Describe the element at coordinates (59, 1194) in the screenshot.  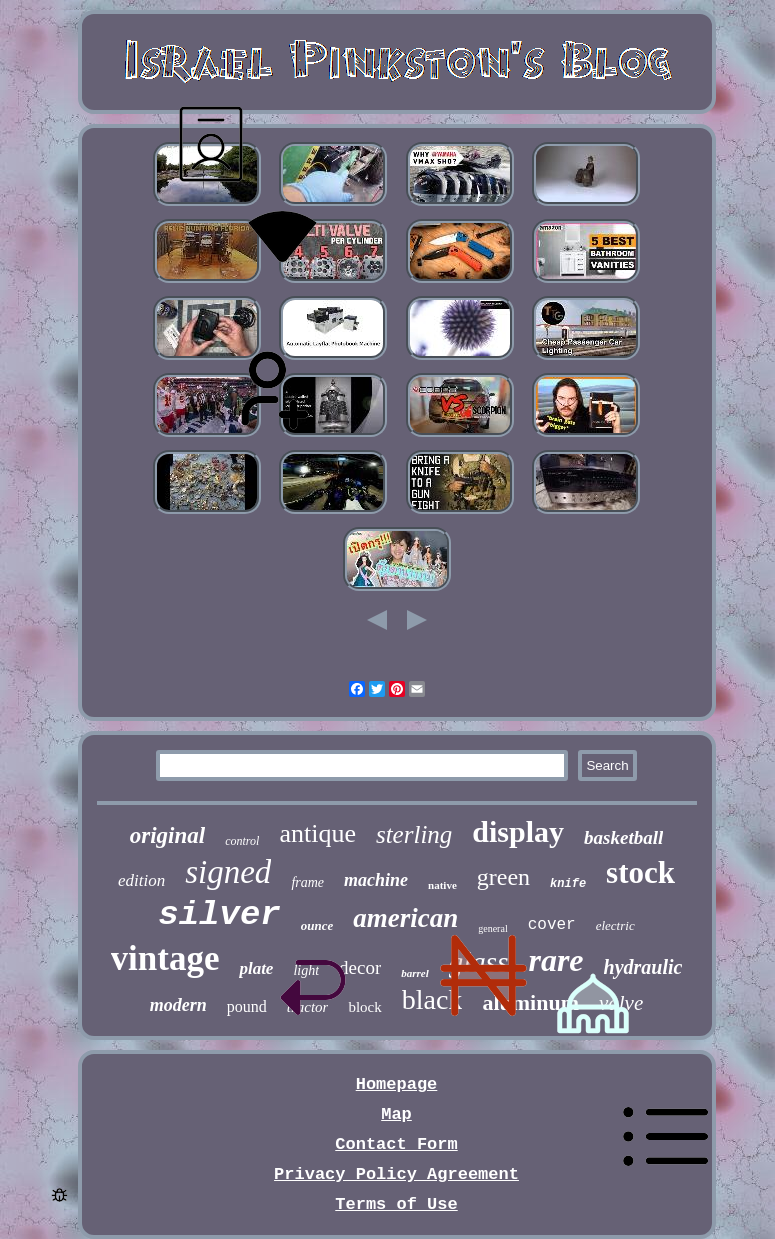
I see `report a bug or issue` at that location.